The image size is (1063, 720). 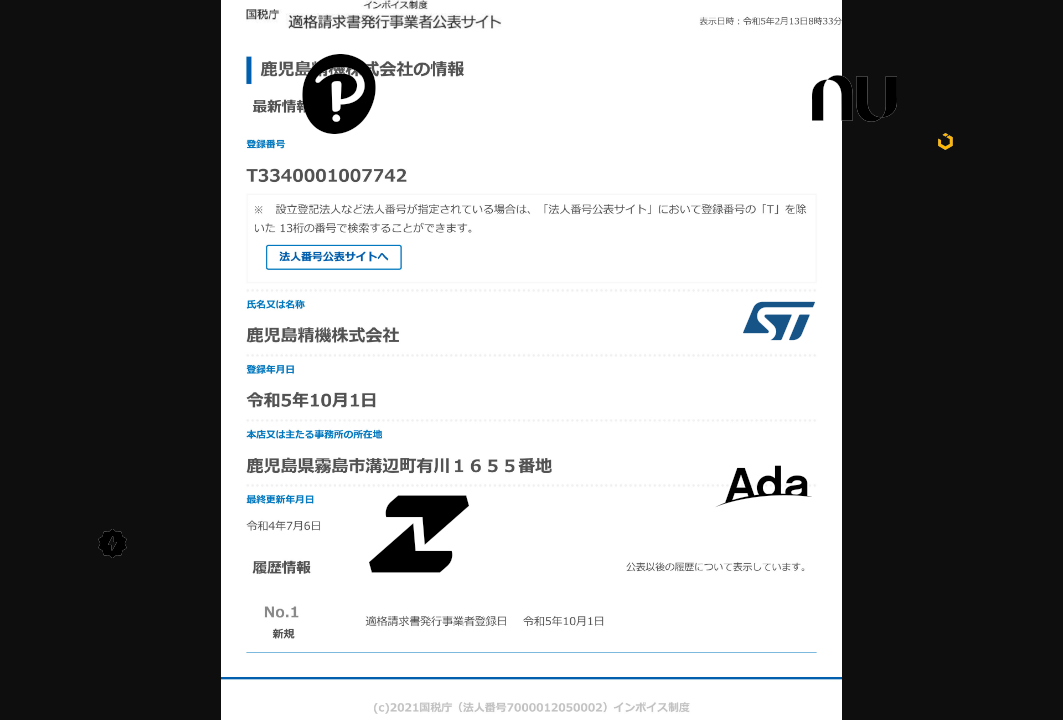 What do you see at coordinates (339, 94) in the screenshot?
I see `pearson education platform logo` at bounding box center [339, 94].